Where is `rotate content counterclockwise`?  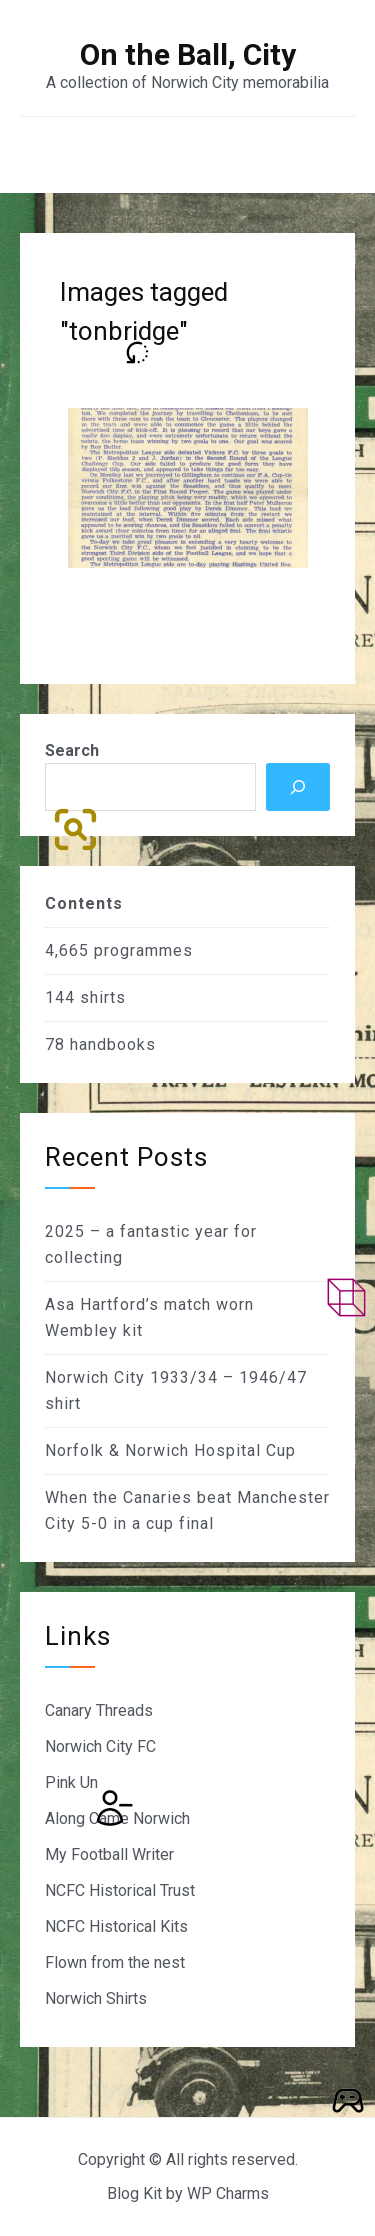
rotate content counterclockwise is located at coordinates (137, 352).